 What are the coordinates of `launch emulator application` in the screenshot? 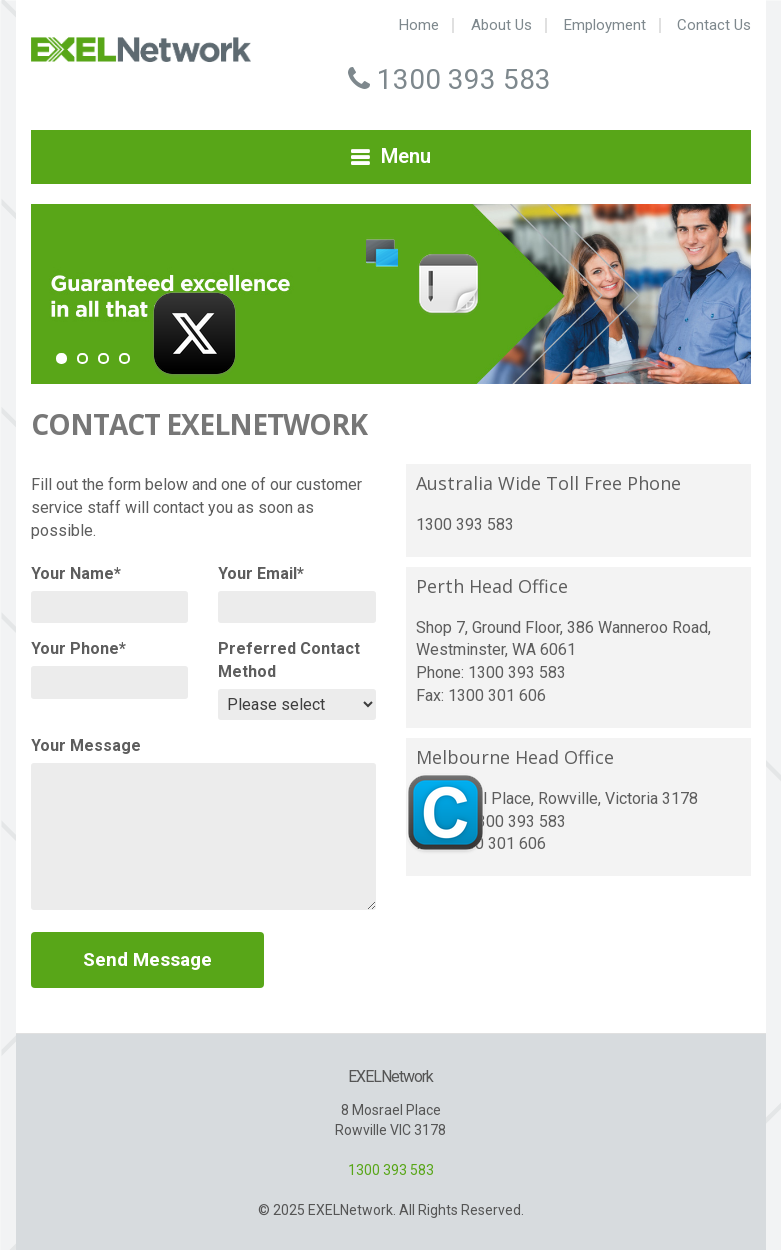 It's located at (382, 253).